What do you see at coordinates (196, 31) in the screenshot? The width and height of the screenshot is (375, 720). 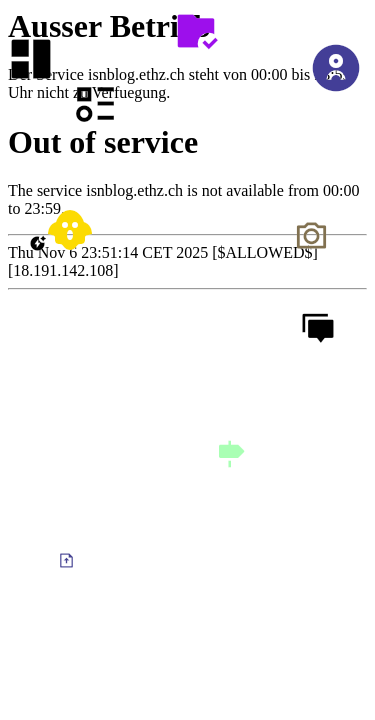 I see `folder verified or approved` at bounding box center [196, 31].